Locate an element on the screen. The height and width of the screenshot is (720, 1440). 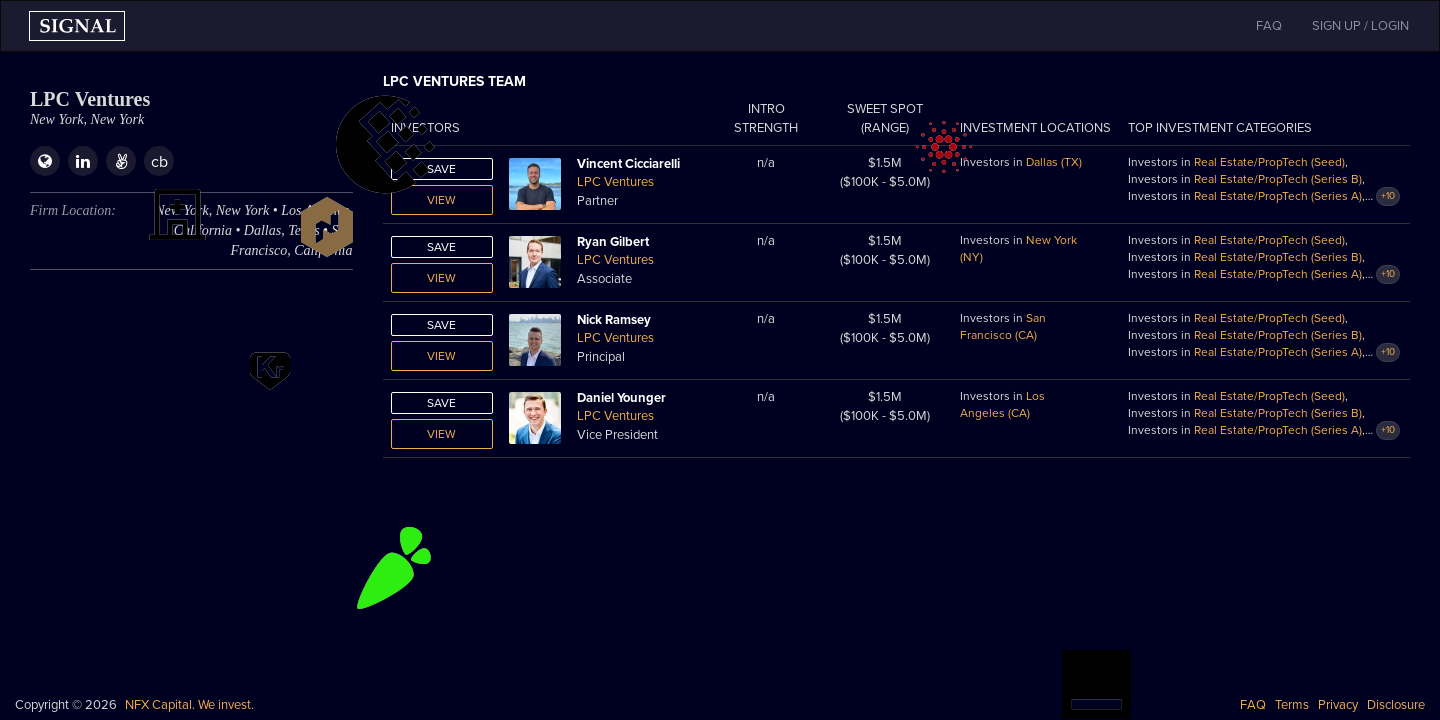
orange telecom company logo is located at coordinates (1096, 684).